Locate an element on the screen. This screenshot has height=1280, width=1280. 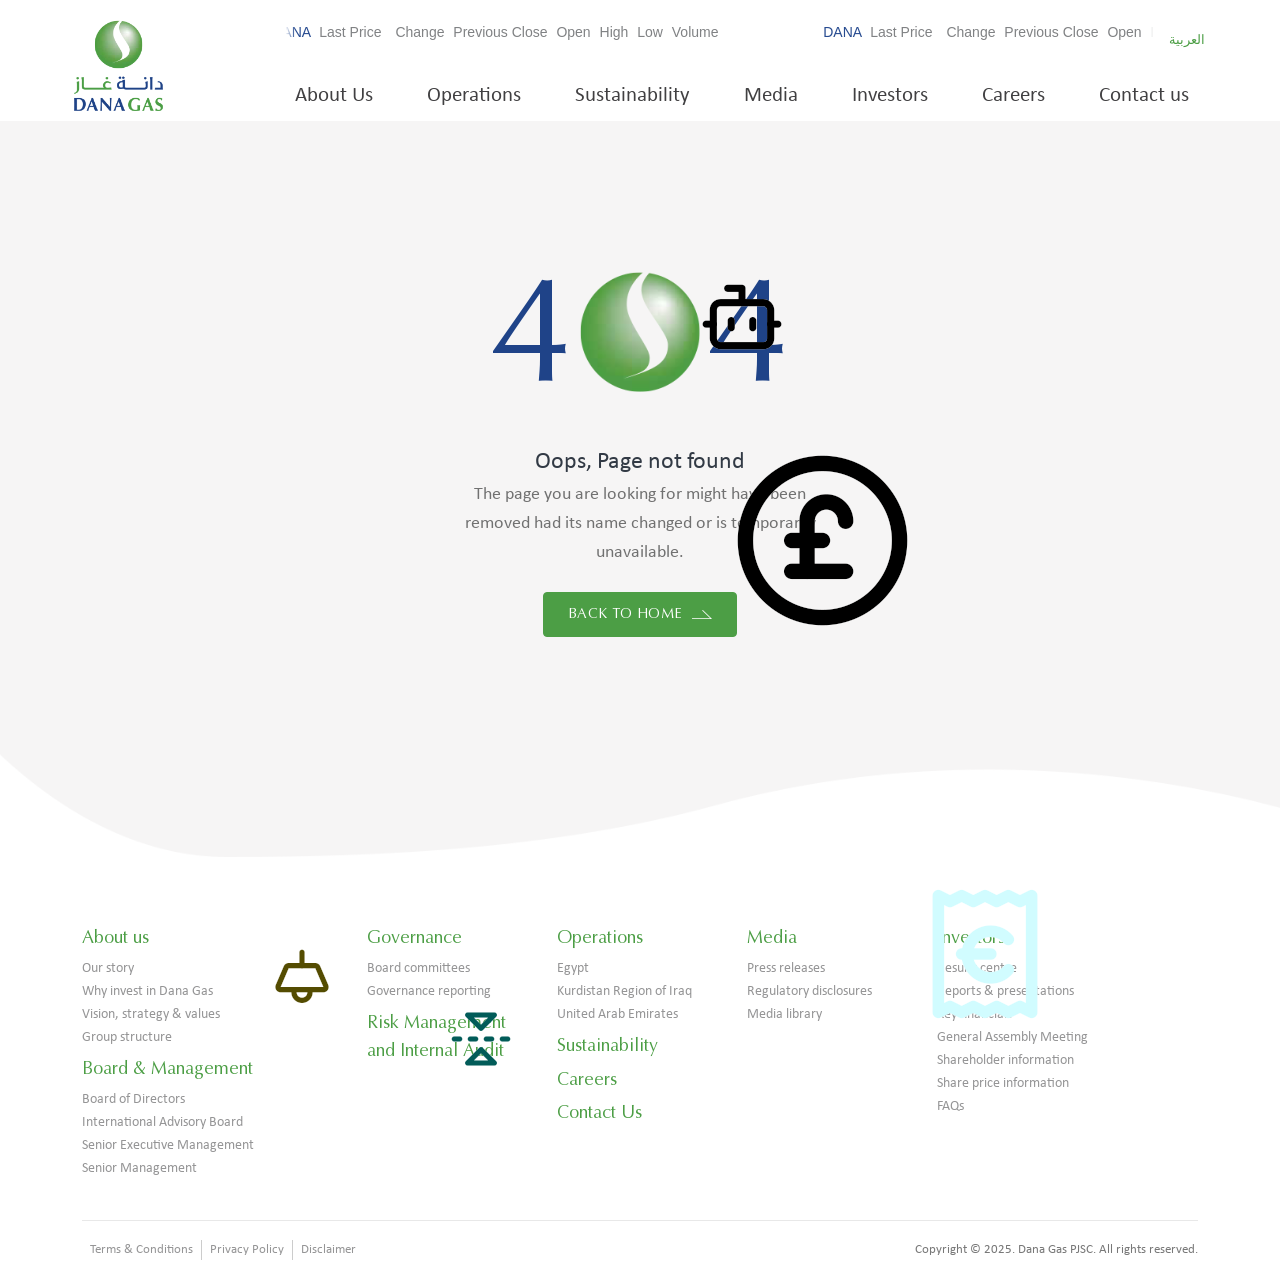
view euro transaction receipt is located at coordinates (985, 954).